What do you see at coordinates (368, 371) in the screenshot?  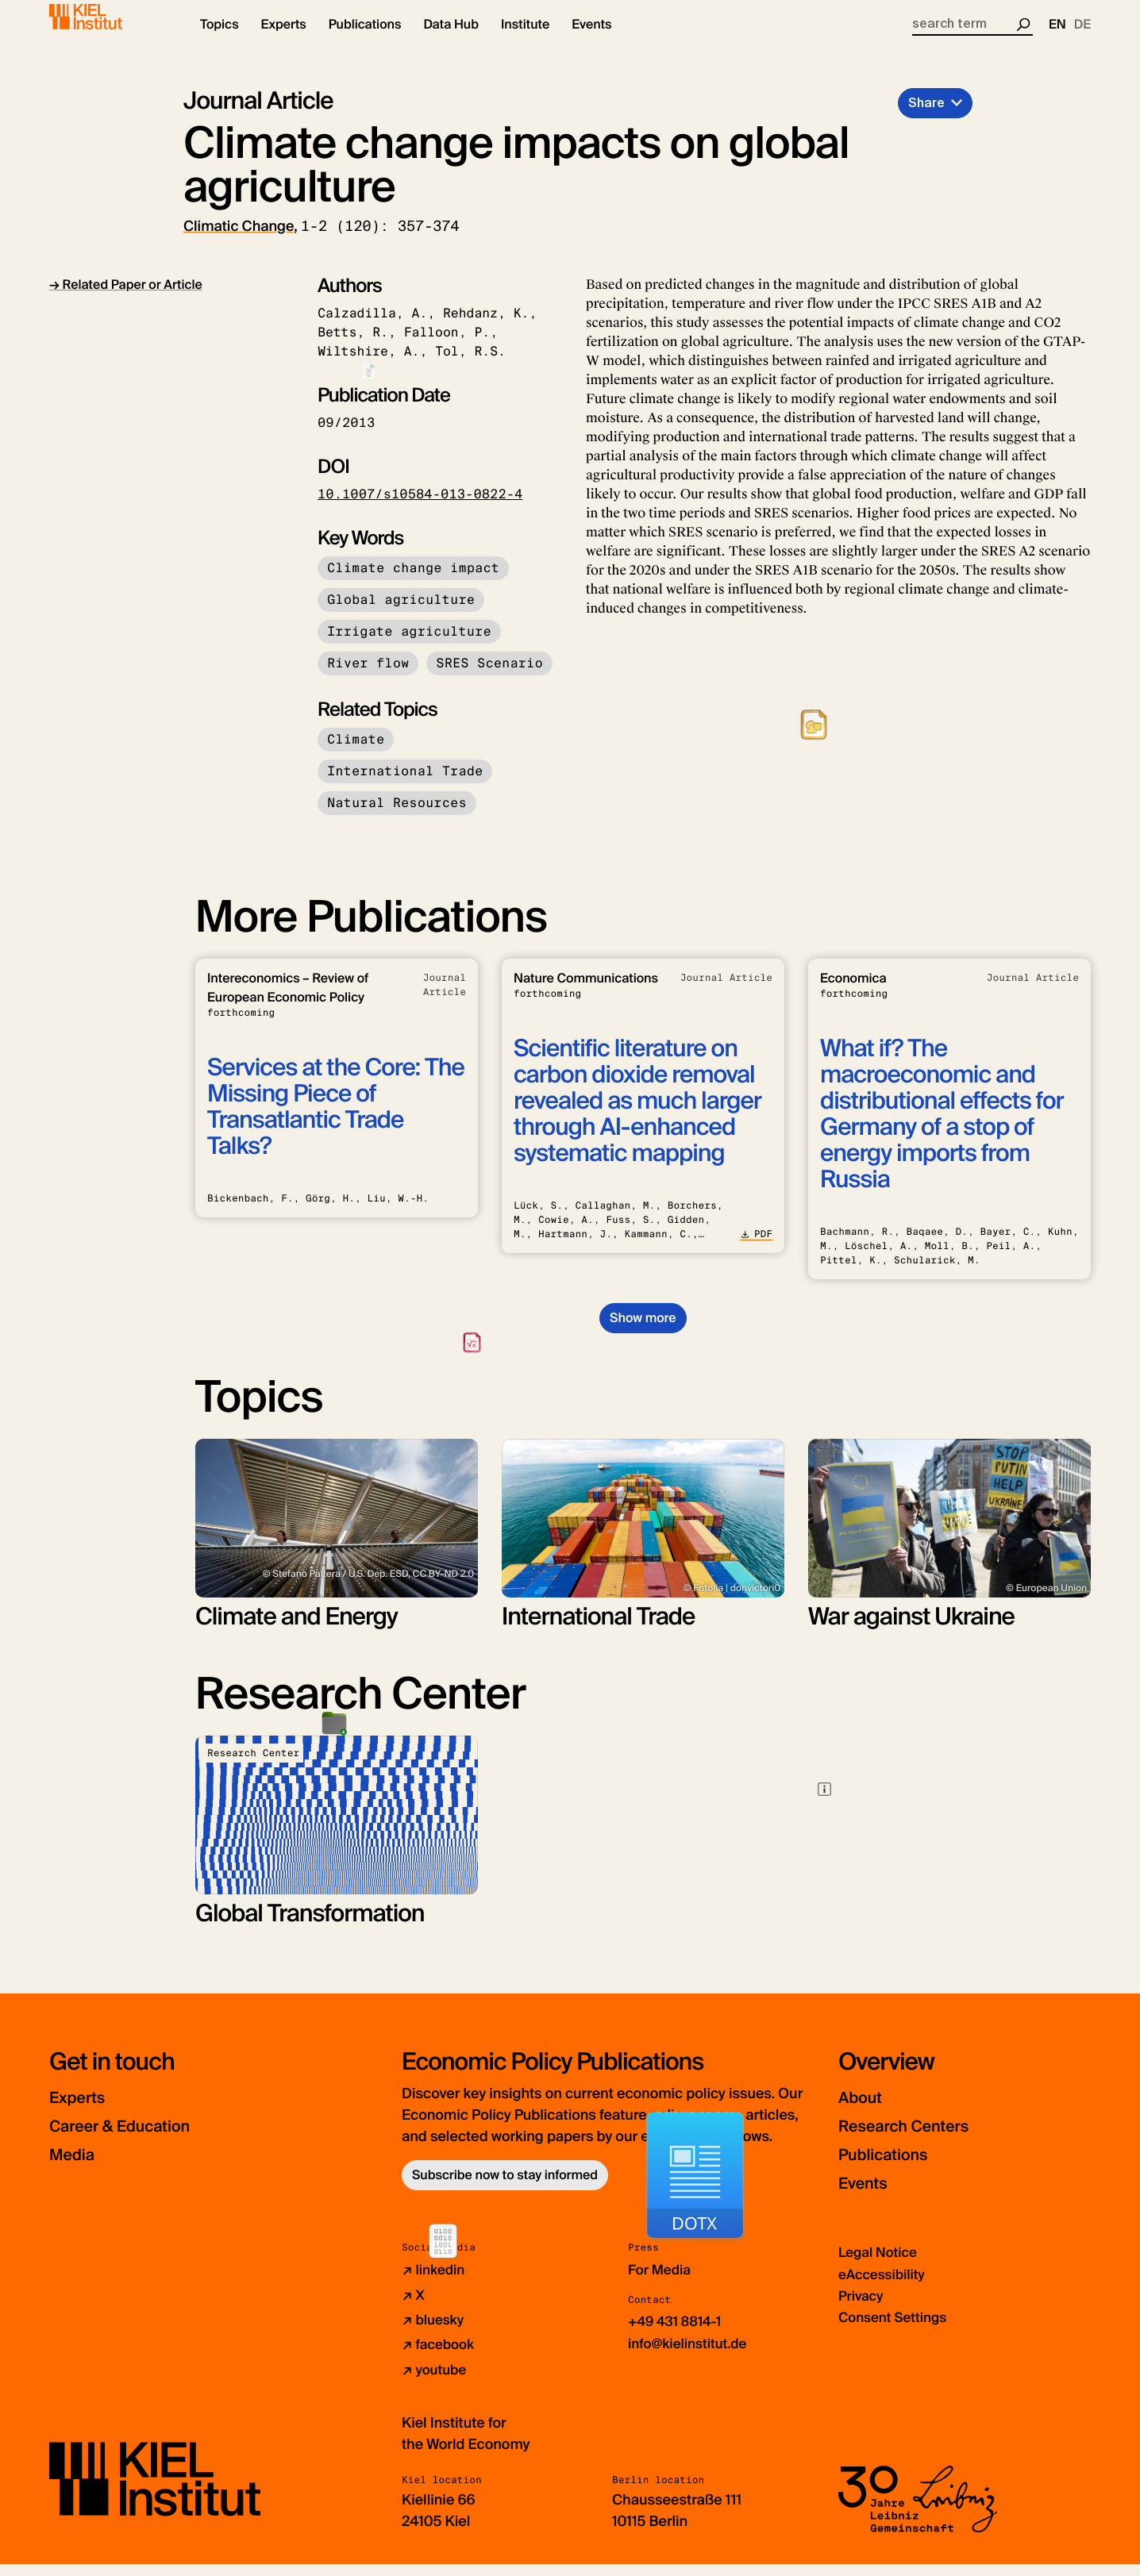 I see `open a CSV spreadsheet file` at bounding box center [368, 371].